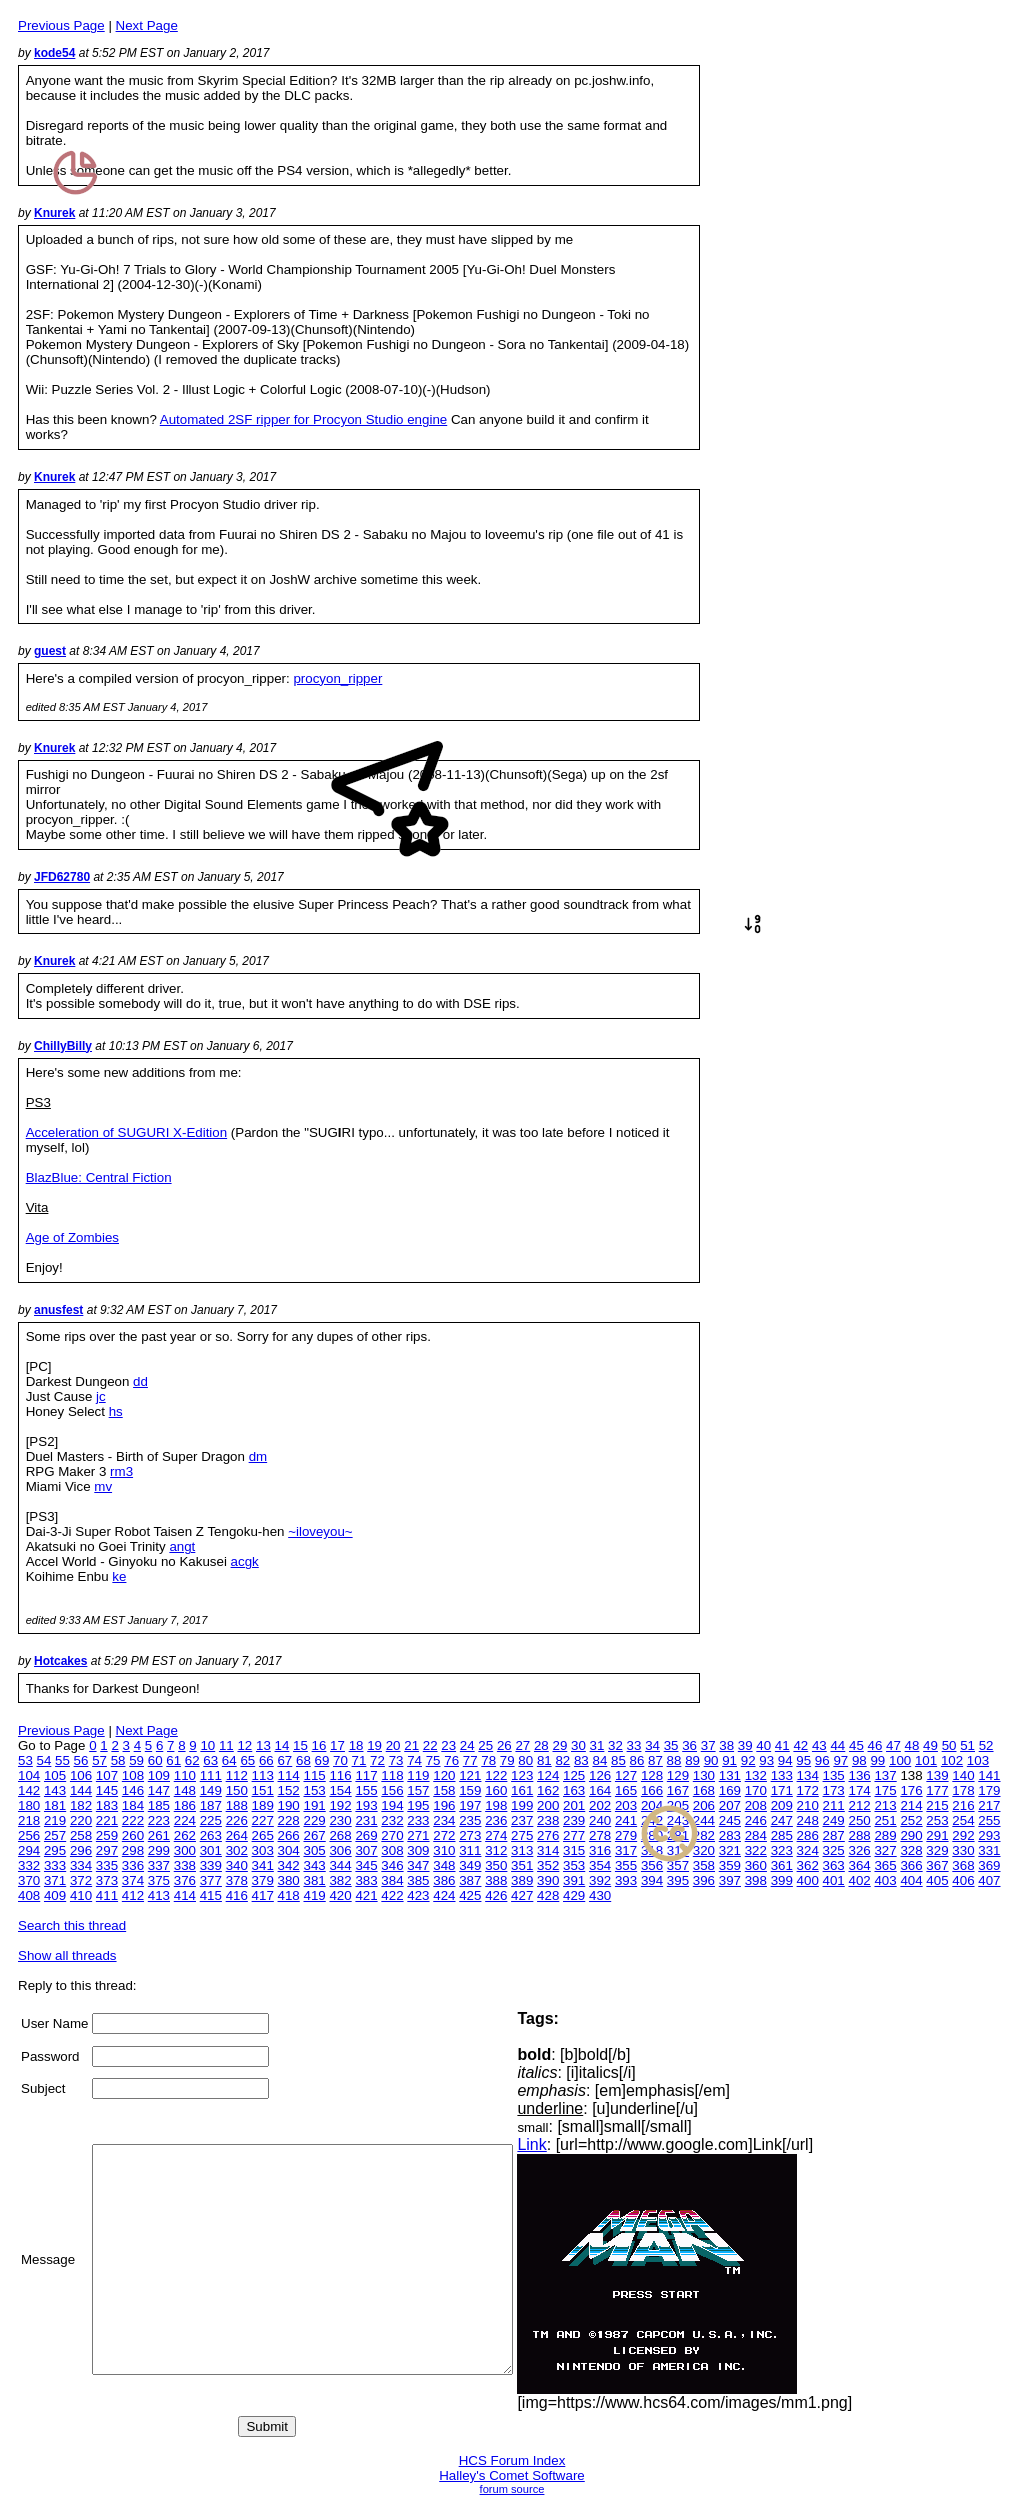 The height and width of the screenshot is (2513, 1024). What do you see at coordinates (753, 924) in the screenshot?
I see `sort numbers in descending order` at bounding box center [753, 924].